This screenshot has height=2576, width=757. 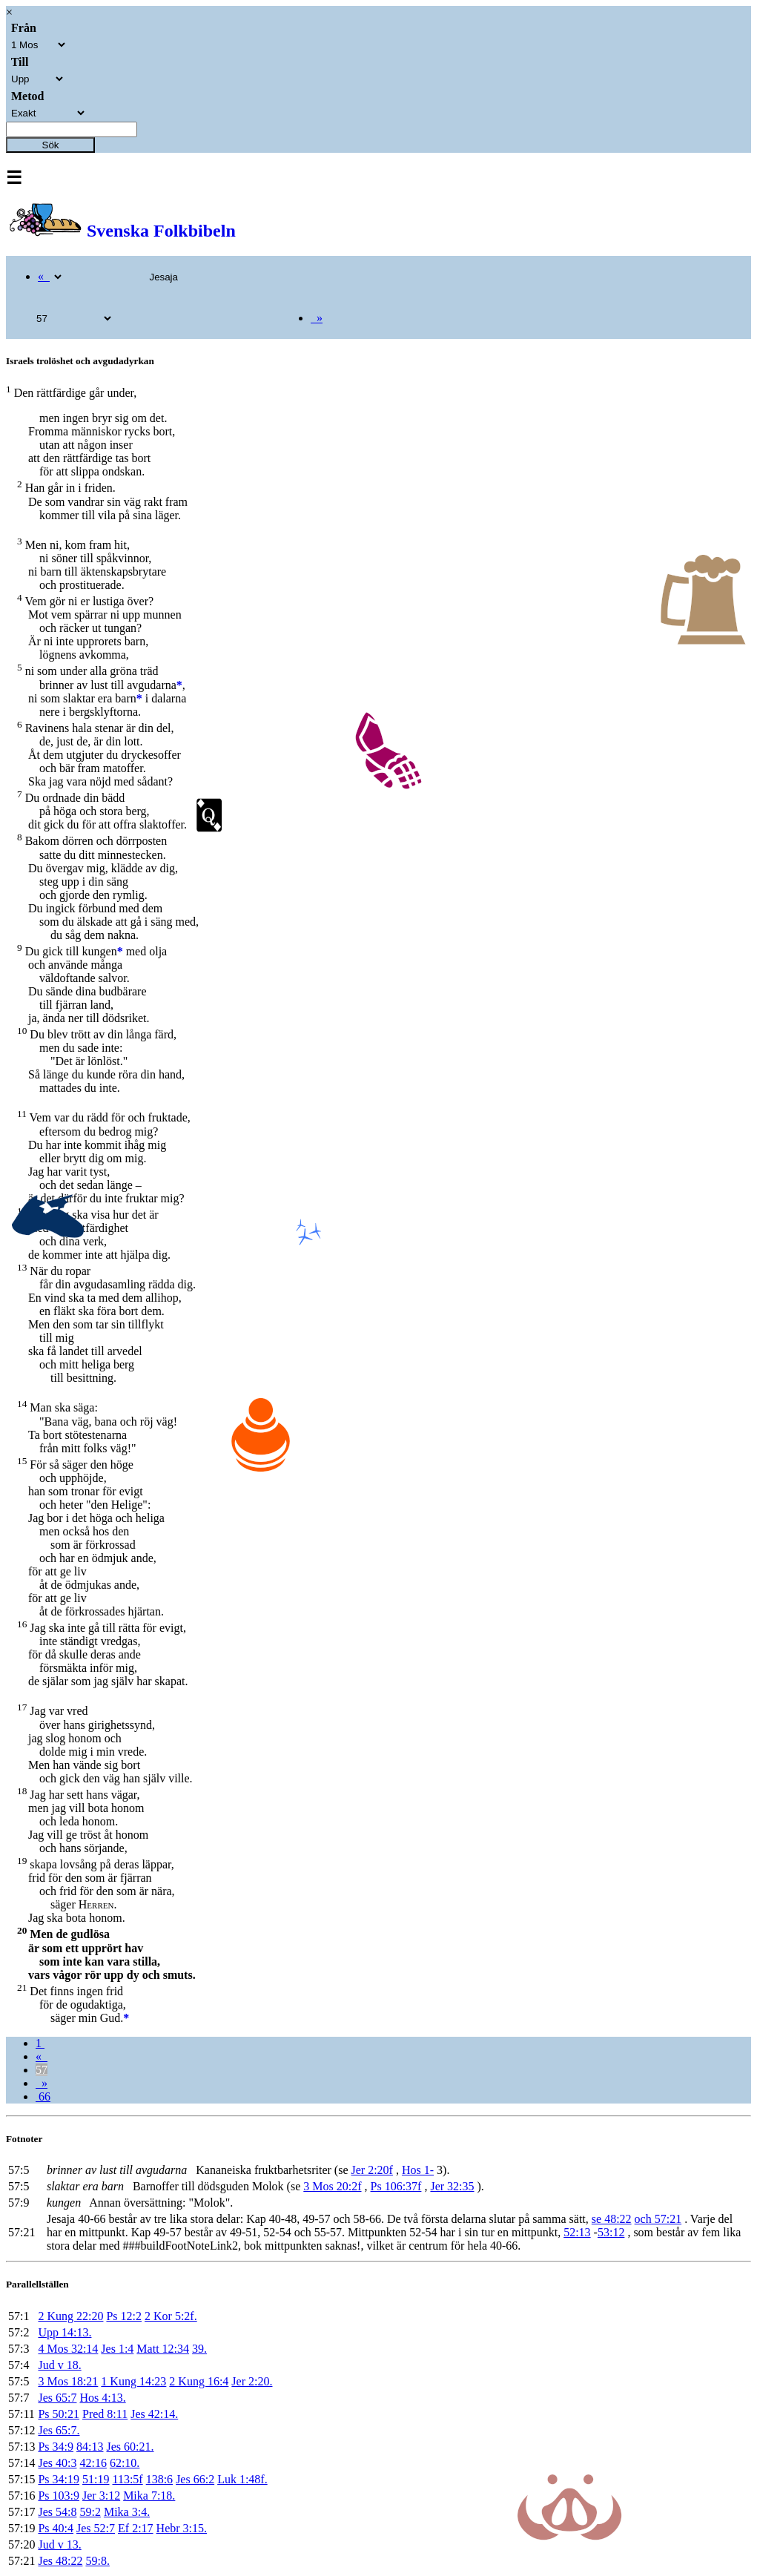 I want to click on browse or purchase fragrances, so click(x=260, y=1434).